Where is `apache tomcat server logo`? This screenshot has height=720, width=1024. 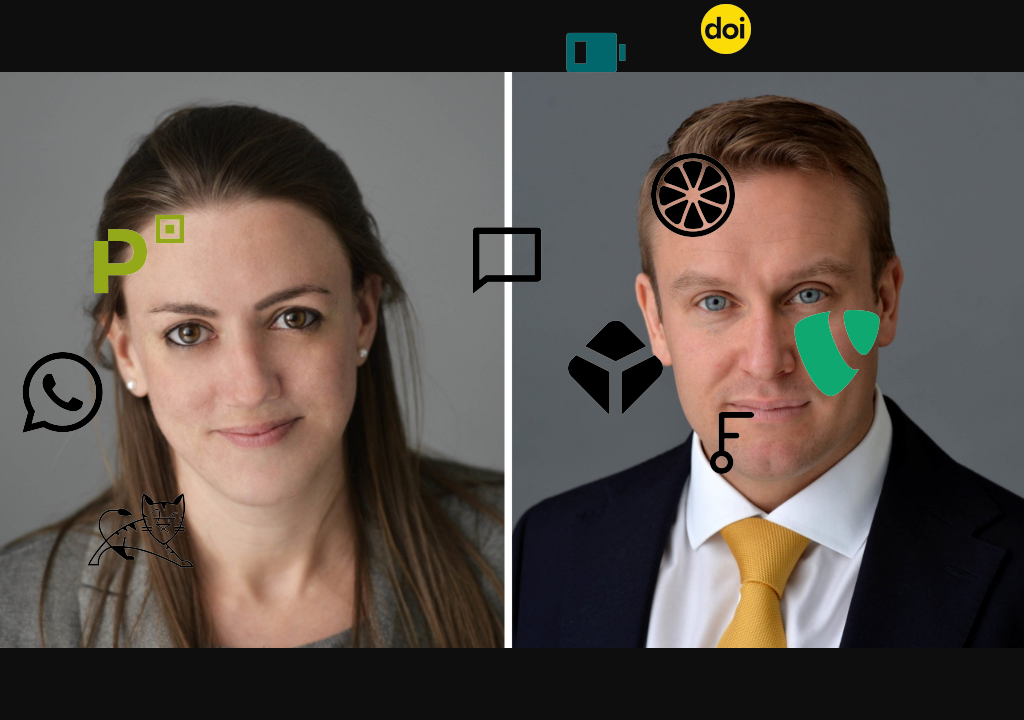 apache tomcat server logo is located at coordinates (140, 530).